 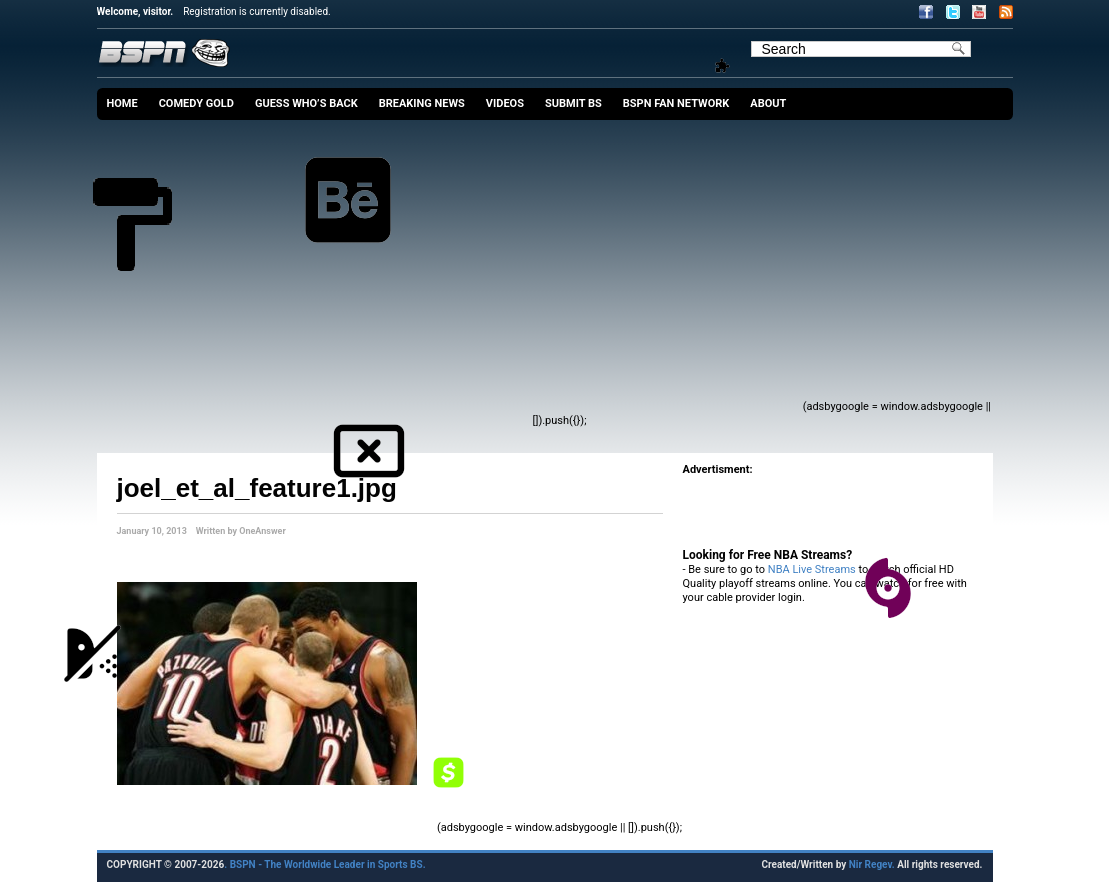 What do you see at coordinates (92, 653) in the screenshot?
I see `indicates coughing is prohibited in this area` at bounding box center [92, 653].